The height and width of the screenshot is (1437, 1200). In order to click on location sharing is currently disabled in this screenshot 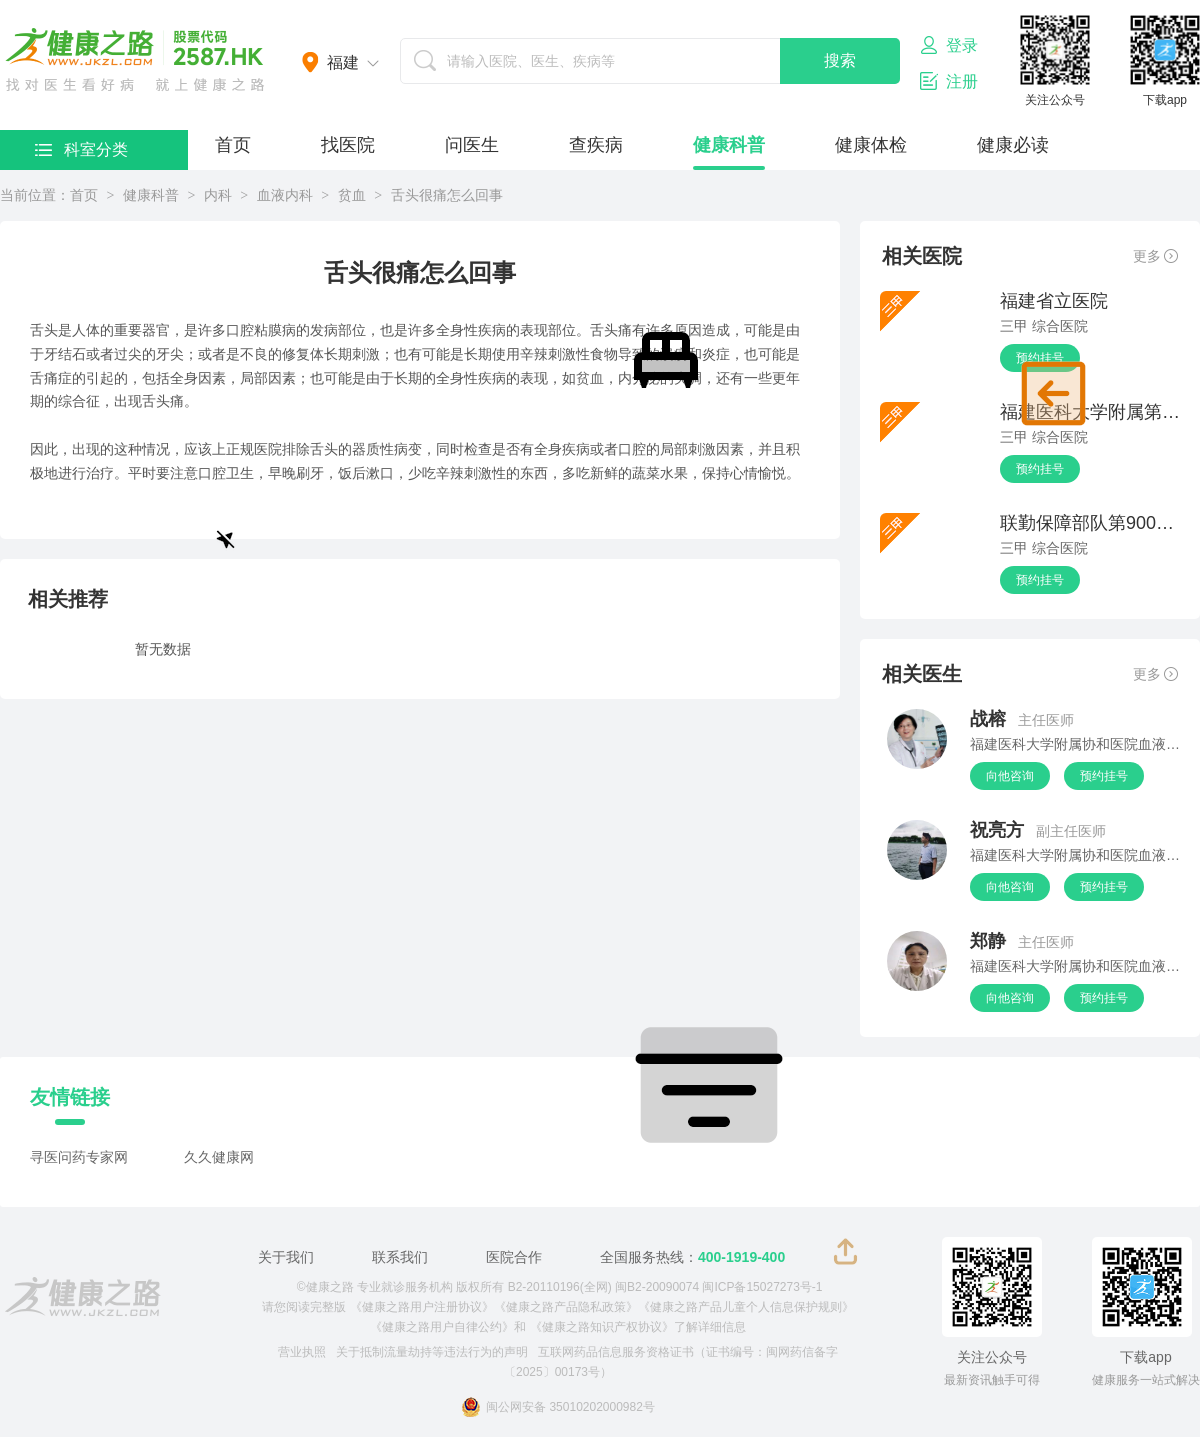, I will do `click(225, 540)`.